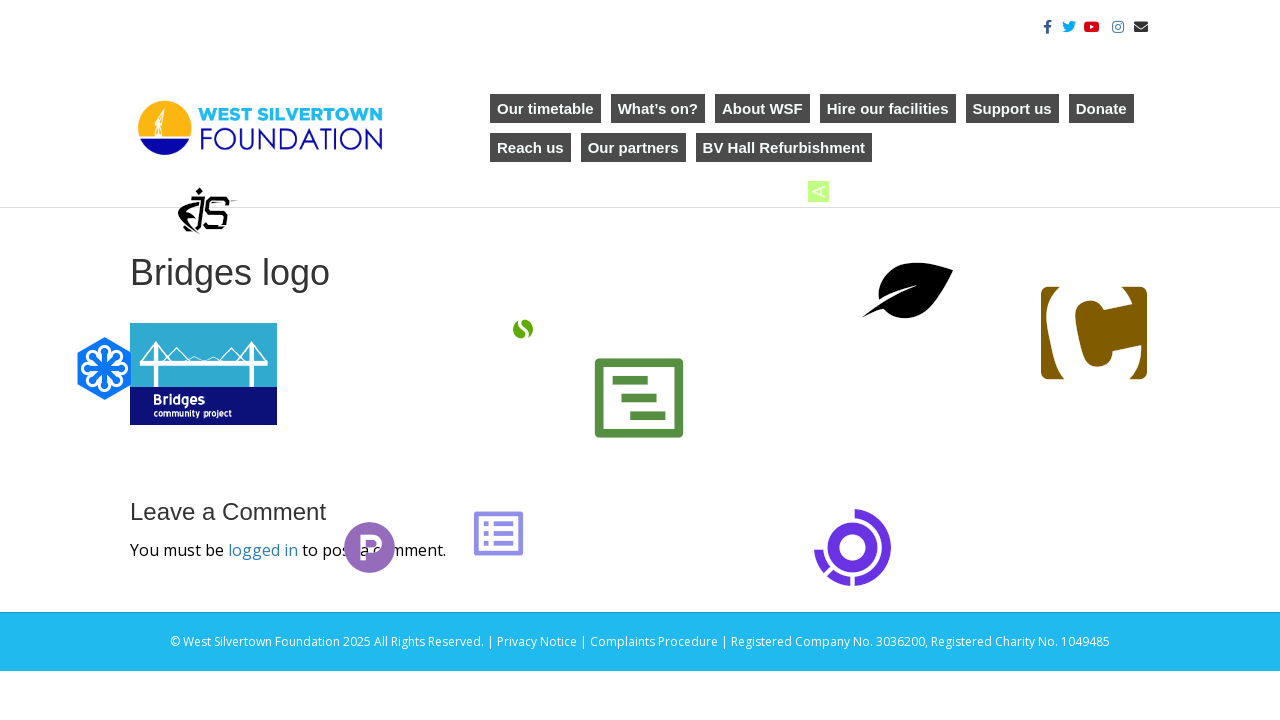 This screenshot has height=720, width=1280. What do you see at coordinates (639, 398) in the screenshot?
I see `switch to timeline view` at bounding box center [639, 398].